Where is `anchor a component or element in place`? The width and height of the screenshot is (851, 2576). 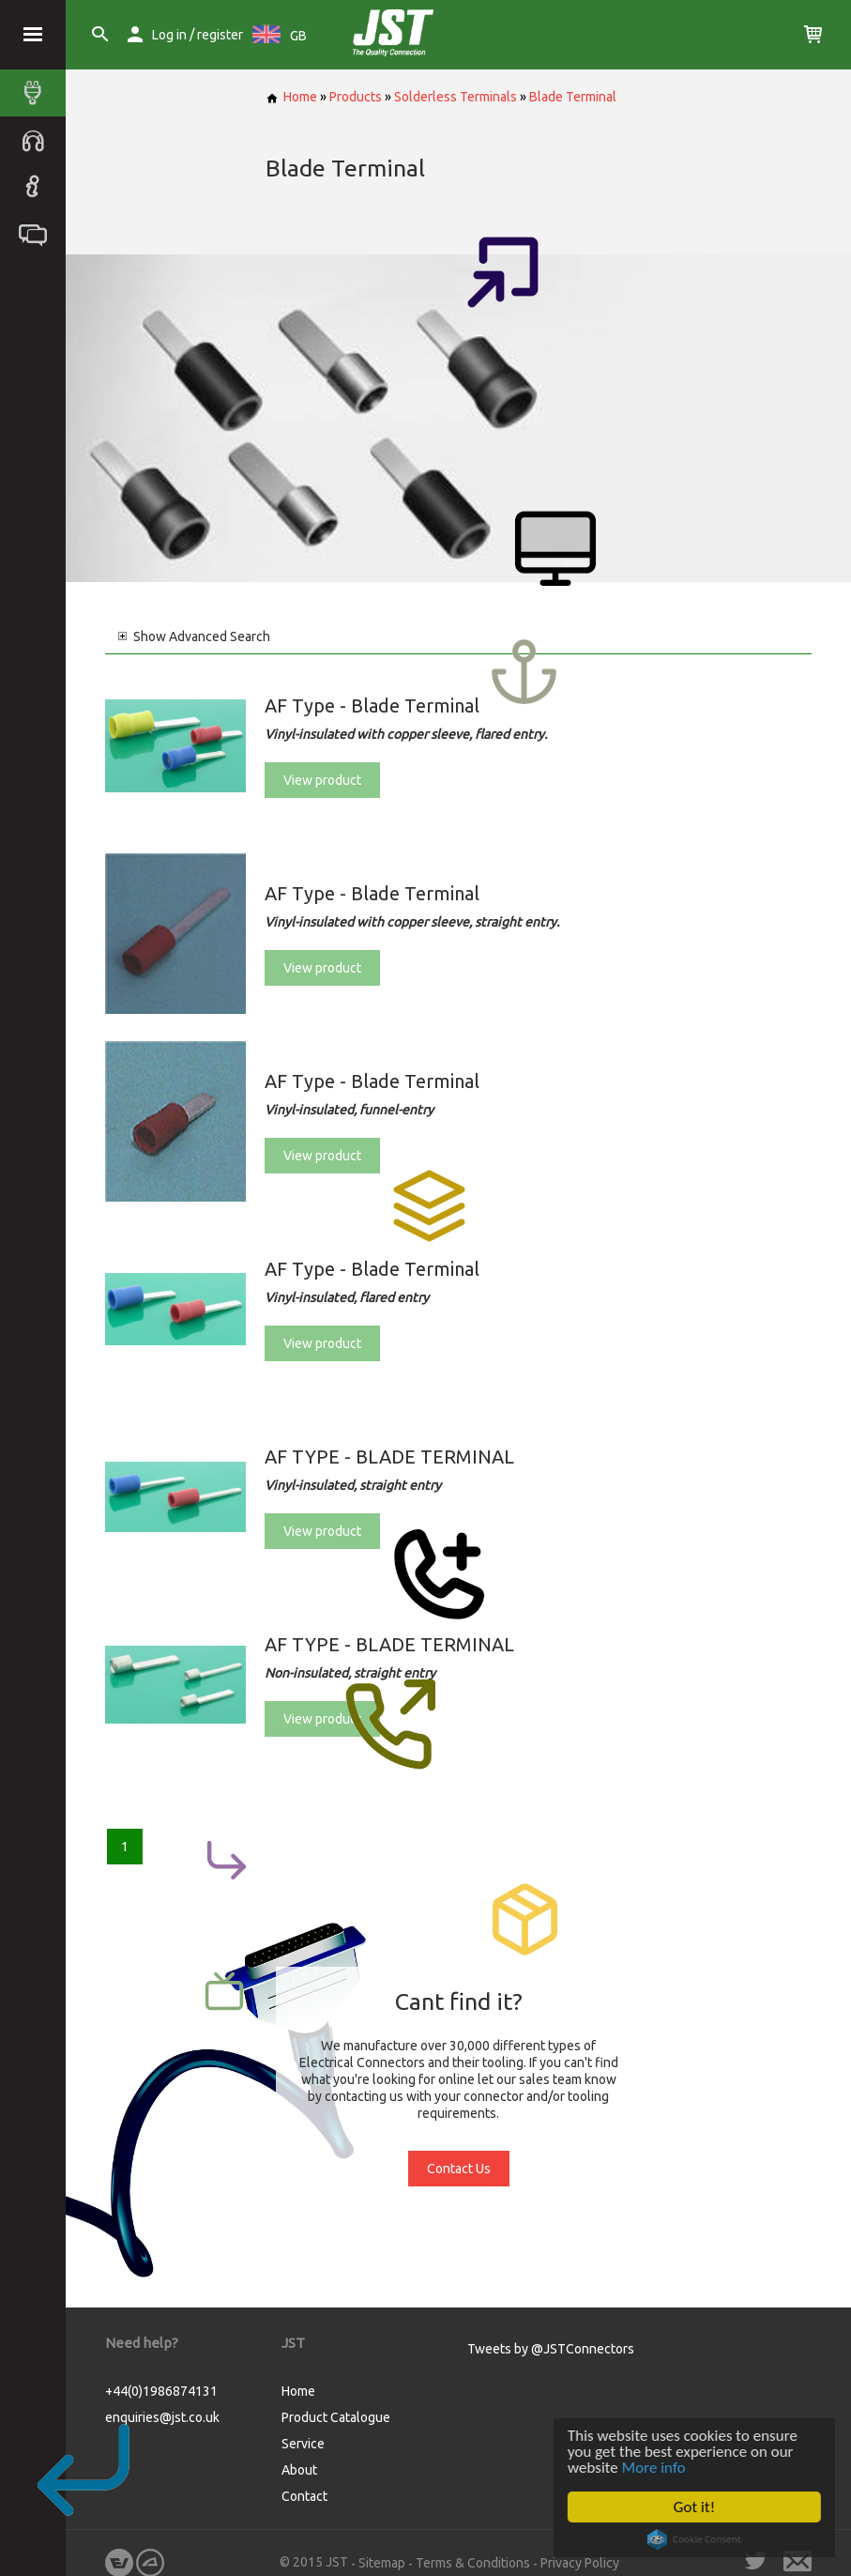 anchor a component or element in place is located at coordinates (524, 671).